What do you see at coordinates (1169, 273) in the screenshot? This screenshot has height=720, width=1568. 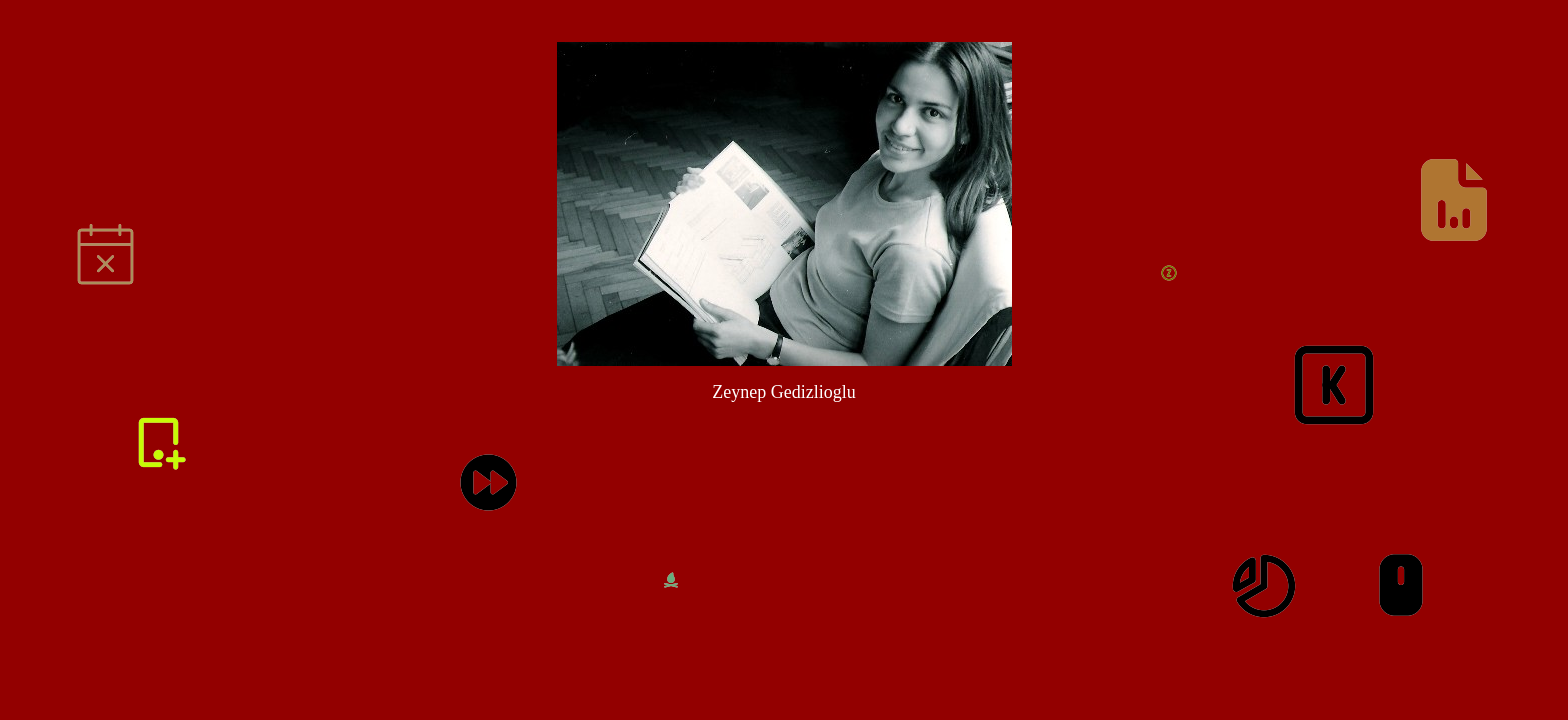 I see `indicates z-index or layer ordering controls` at bounding box center [1169, 273].